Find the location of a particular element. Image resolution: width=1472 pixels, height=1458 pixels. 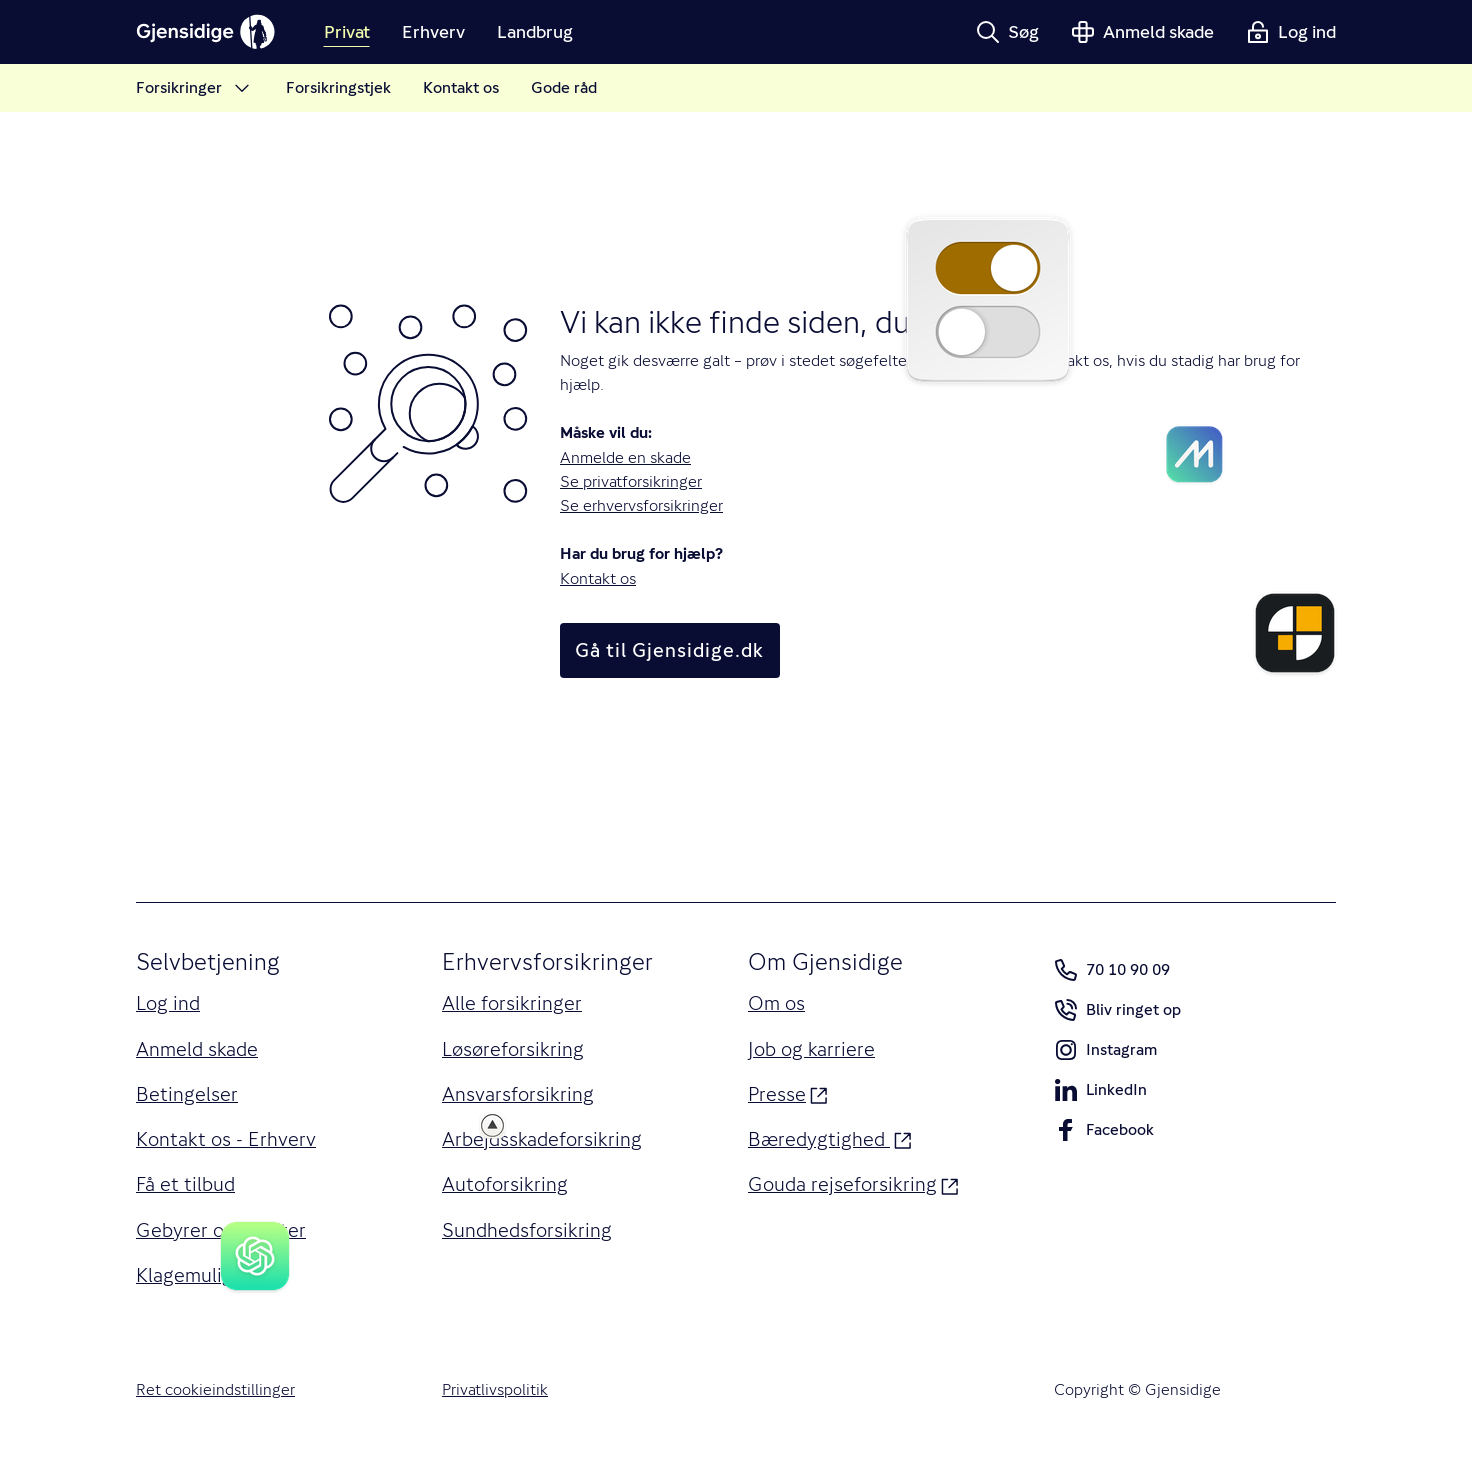

open system settings or preferences is located at coordinates (988, 300).